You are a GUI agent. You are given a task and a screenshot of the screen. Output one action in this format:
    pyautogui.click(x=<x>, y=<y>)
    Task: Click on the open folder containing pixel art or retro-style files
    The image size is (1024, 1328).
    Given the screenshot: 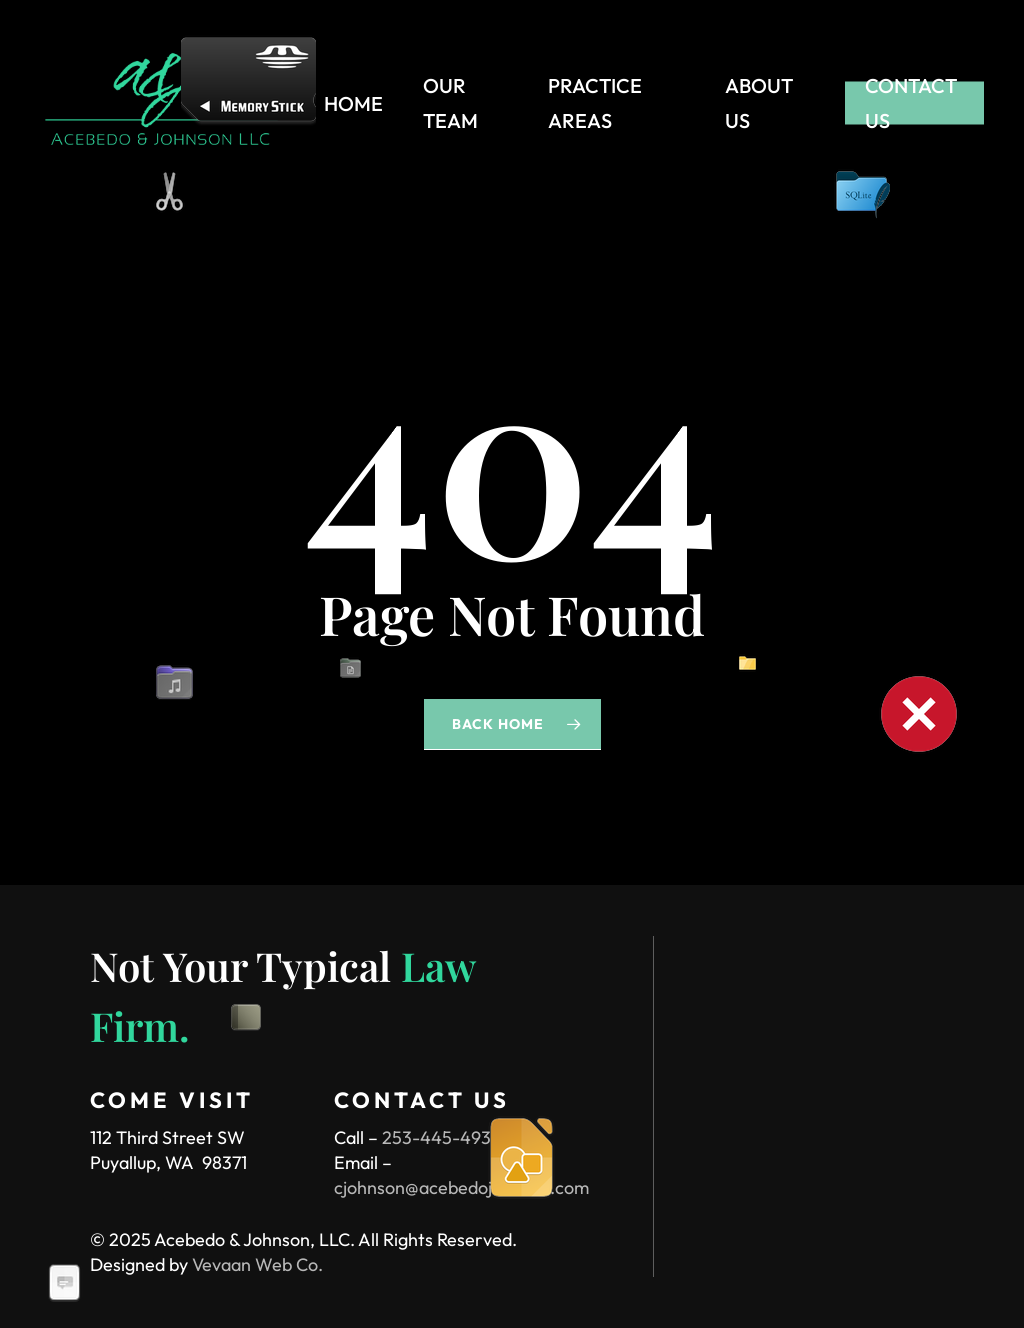 What is the action you would take?
    pyautogui.click(x=747, y=663)
    